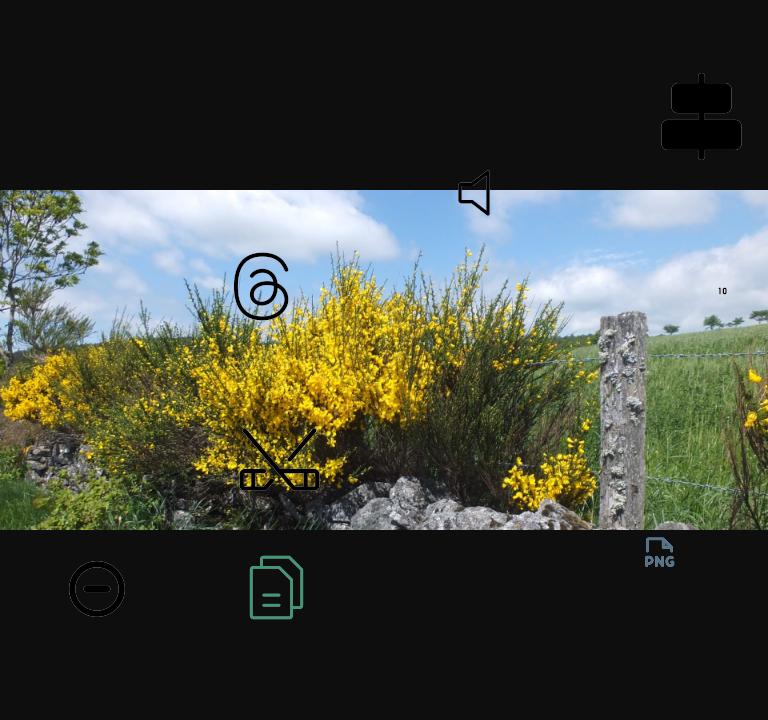 The width and height of the screenshot is (768, 720). I want to click on view hockey scores or sports updates, so click(279, 459).